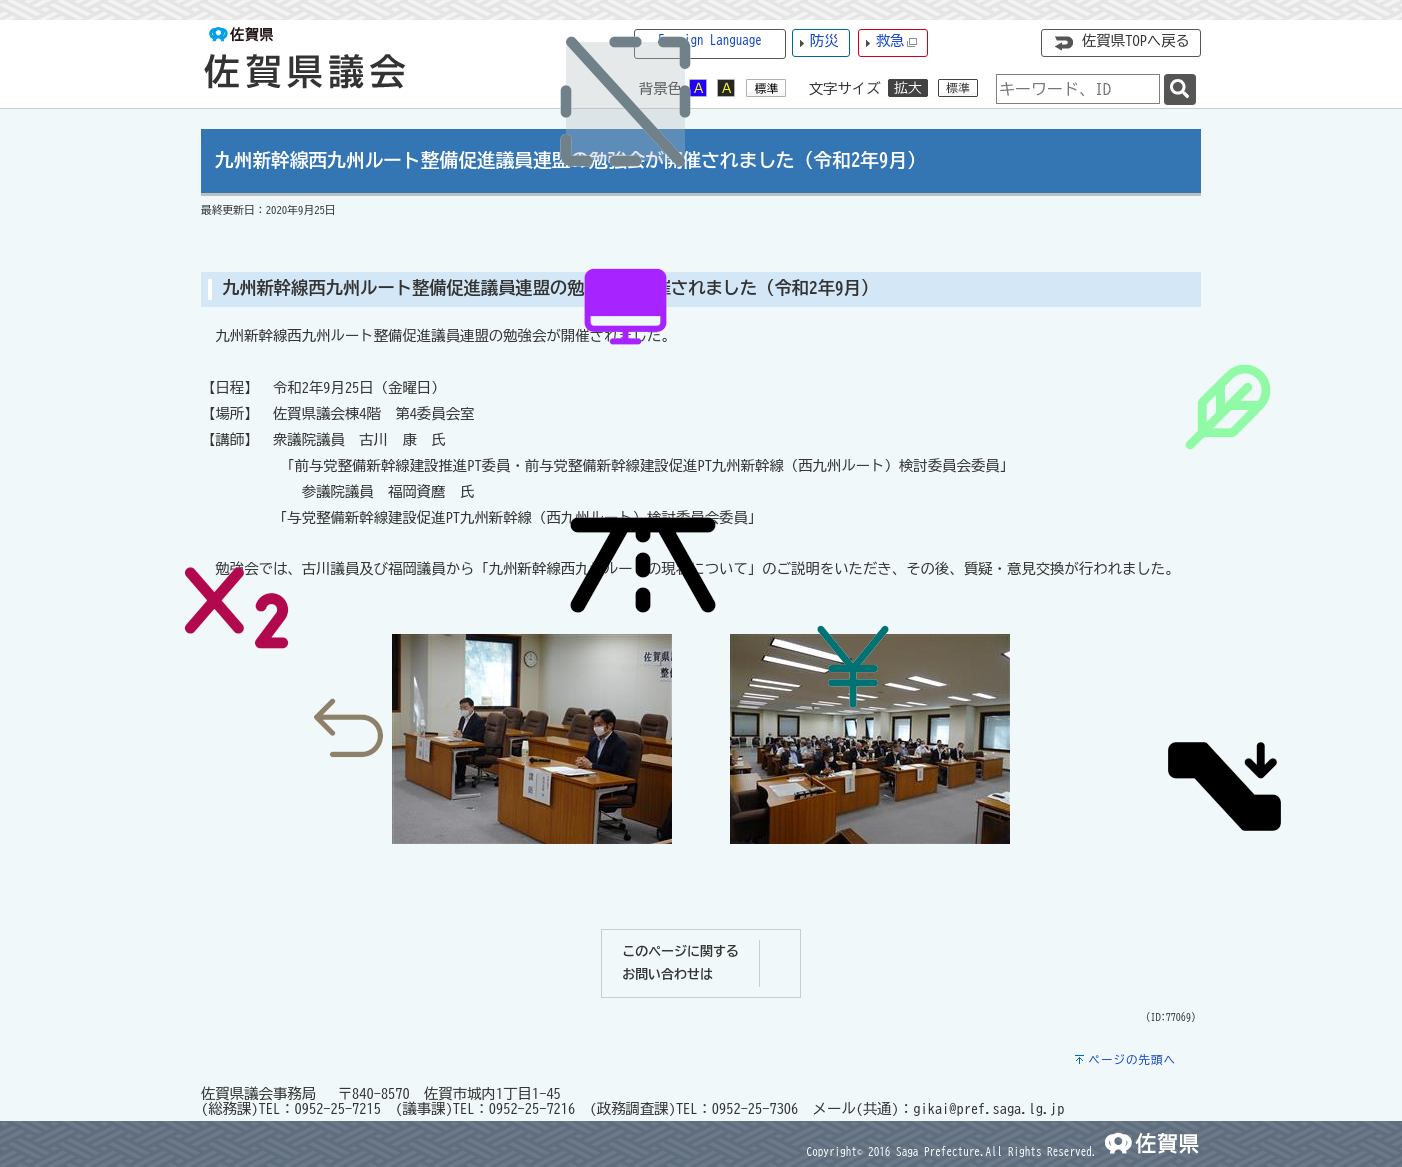 The image size is (1402, 1167). I want to click on view upcoming route or journey, so click(643, 565).